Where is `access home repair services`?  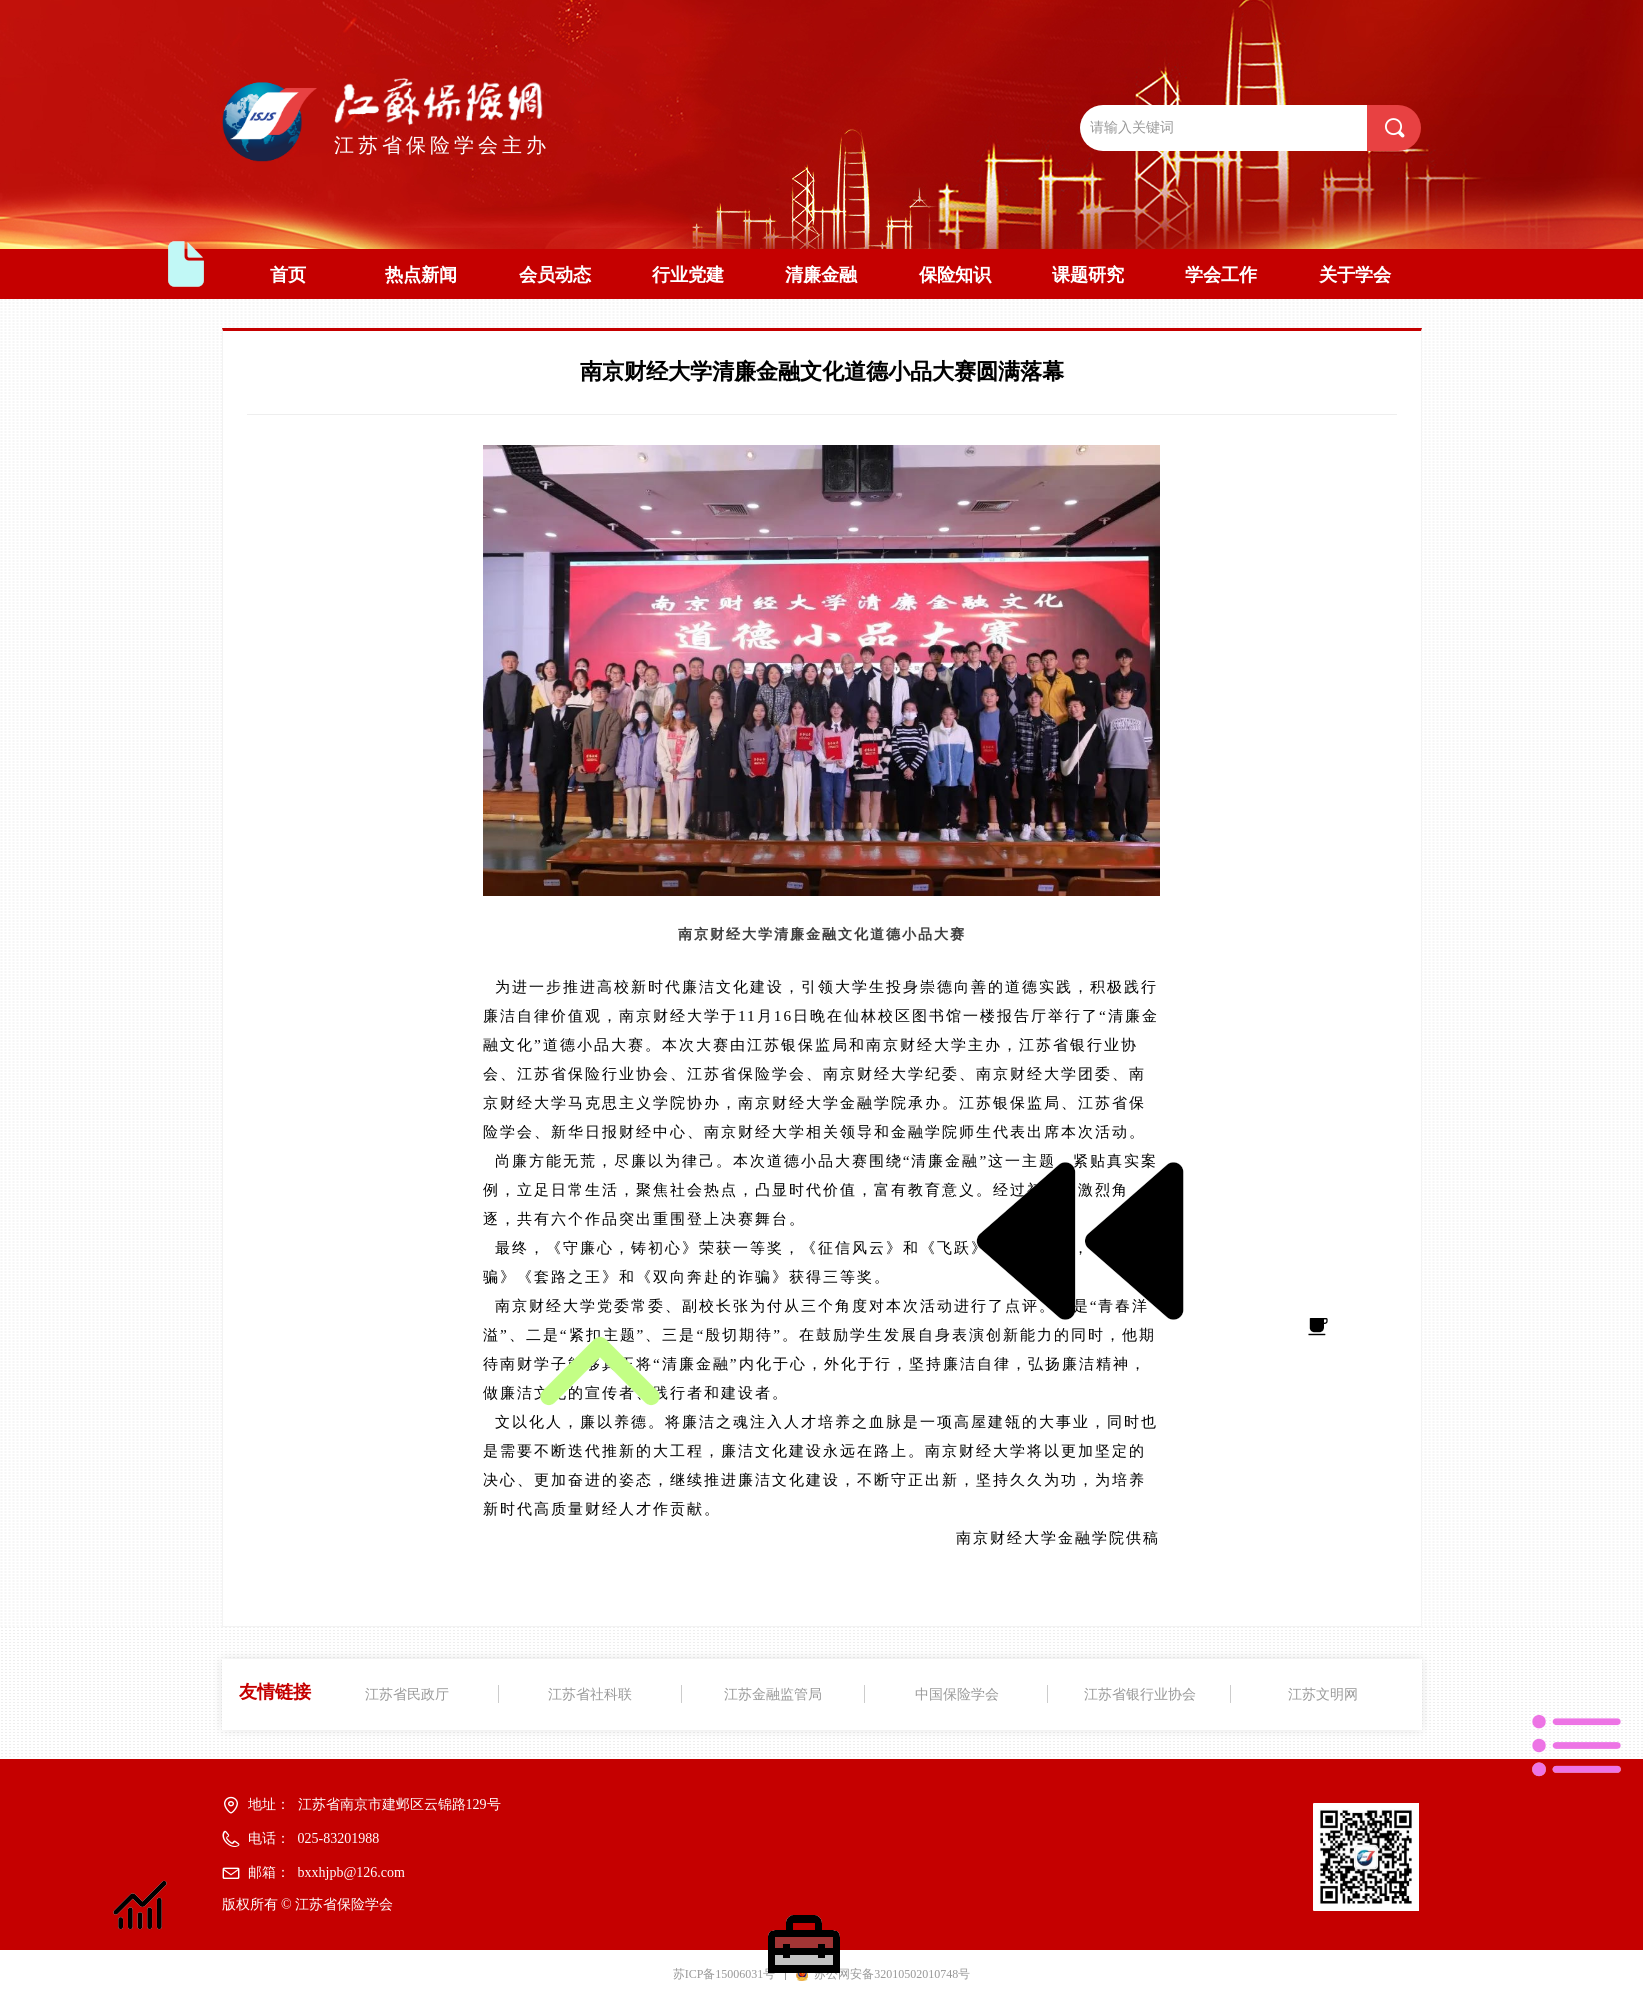
access home repair services is located at coordinates (804, 1944).